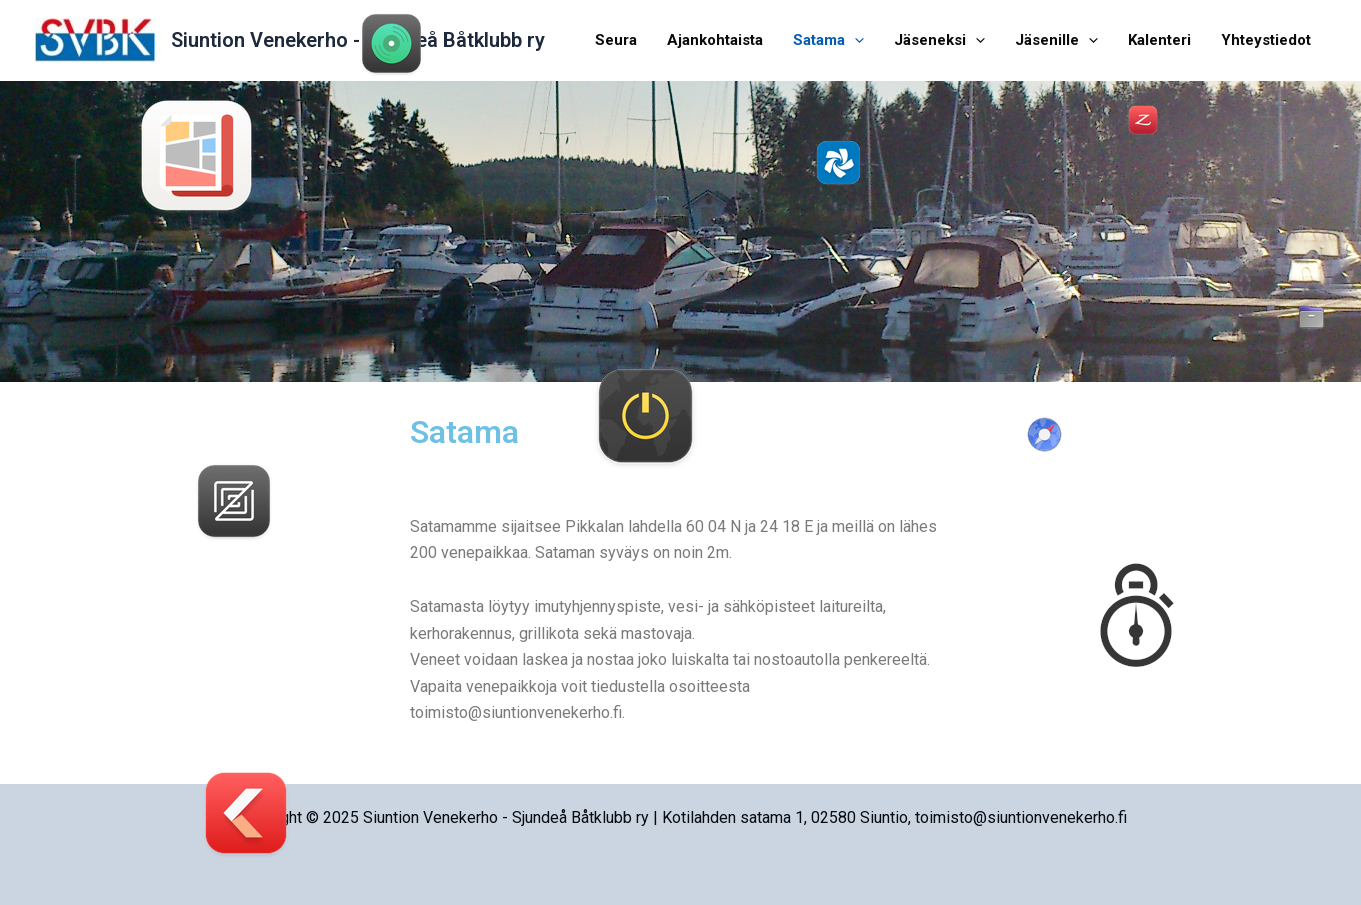  I want to click on open system profiler to analyze performance, so click(1136, 617).